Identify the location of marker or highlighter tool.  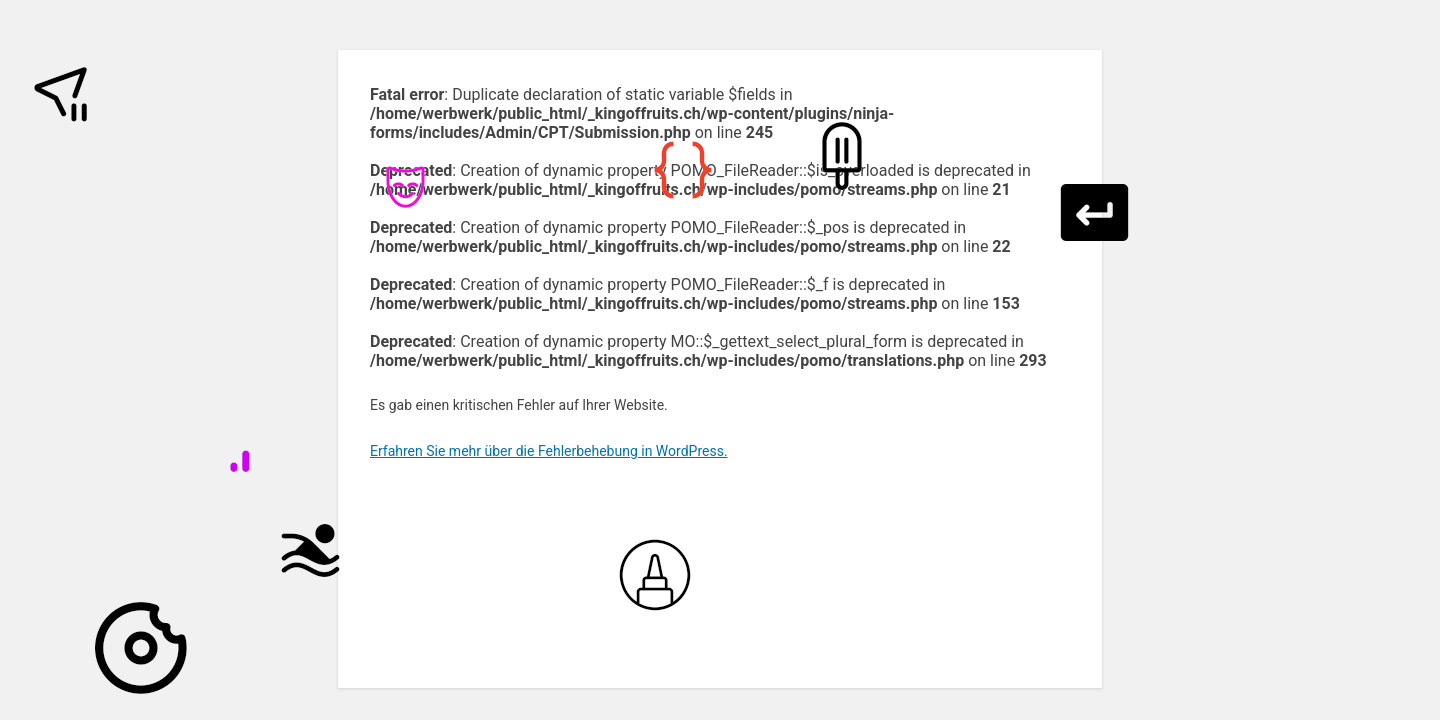
(655, 575).